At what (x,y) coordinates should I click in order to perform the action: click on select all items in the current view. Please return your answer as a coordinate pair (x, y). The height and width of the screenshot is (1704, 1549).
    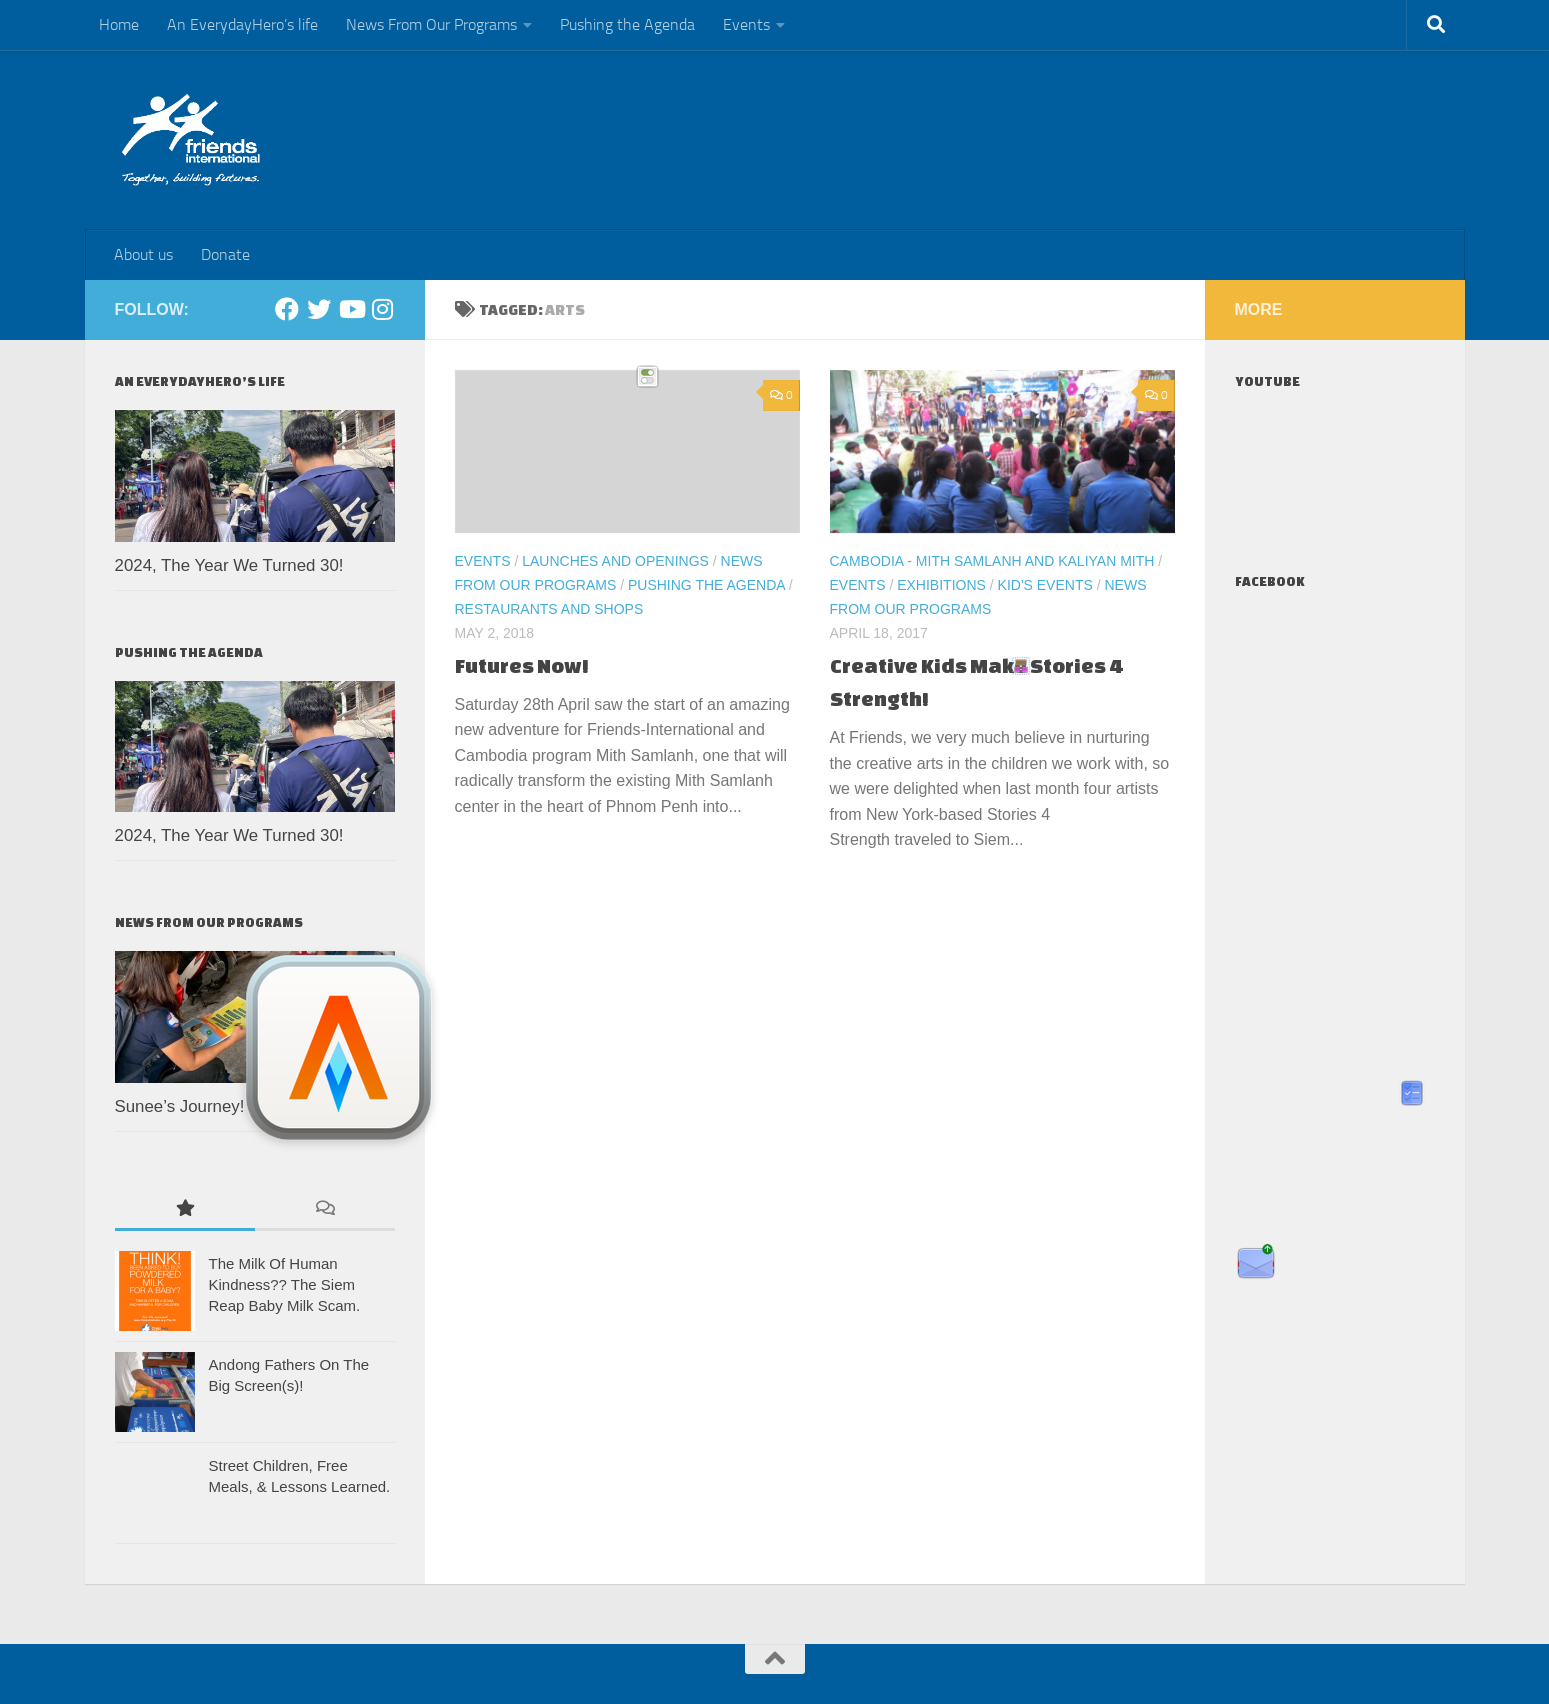
    Looking at the image, I should click on (1021, 666).